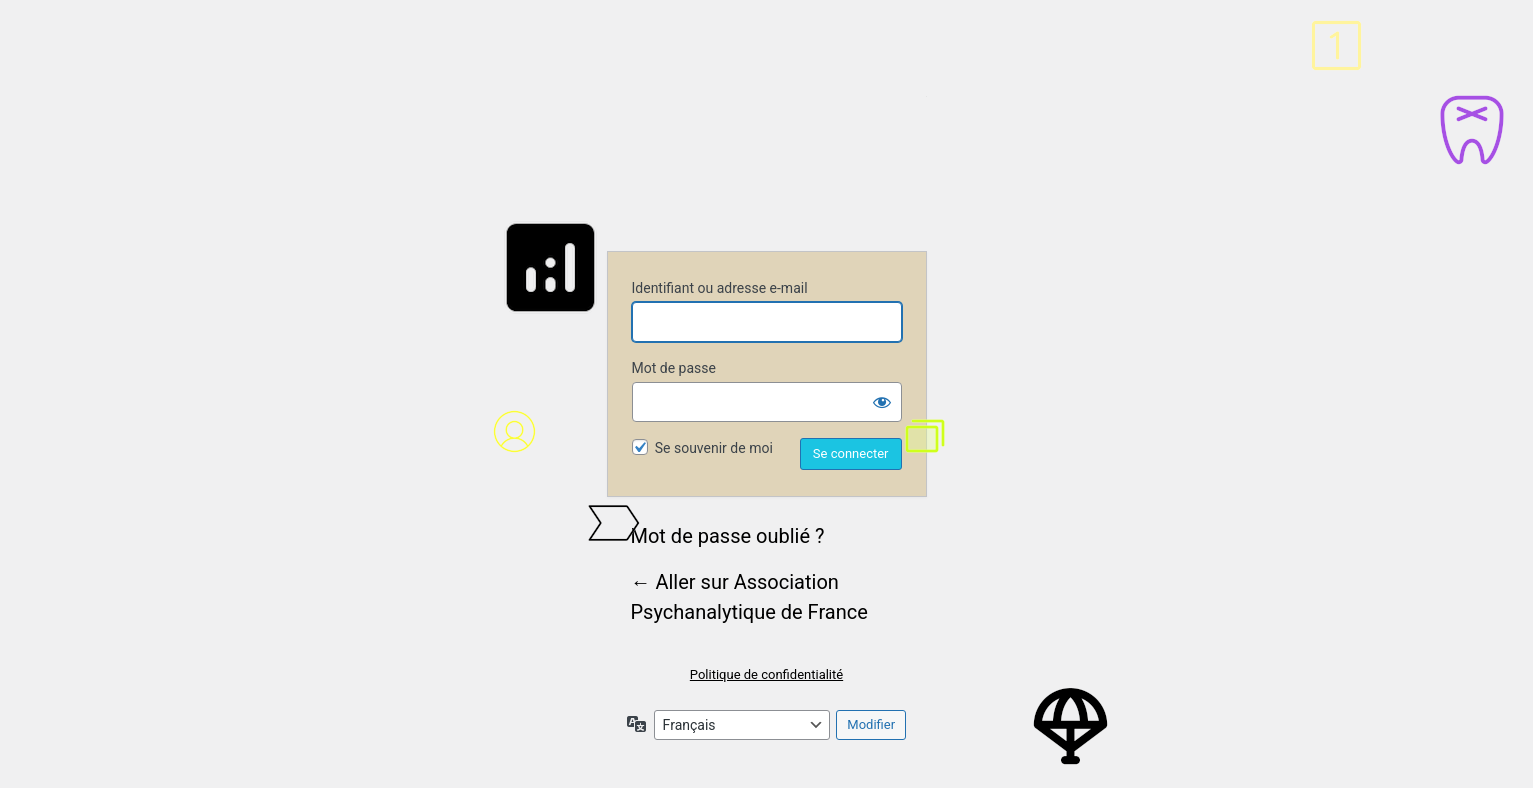 Image resolution: width=1533 pixels, height=788 pixels. I want to click on access emergency or backup options, so click(1070, 727).